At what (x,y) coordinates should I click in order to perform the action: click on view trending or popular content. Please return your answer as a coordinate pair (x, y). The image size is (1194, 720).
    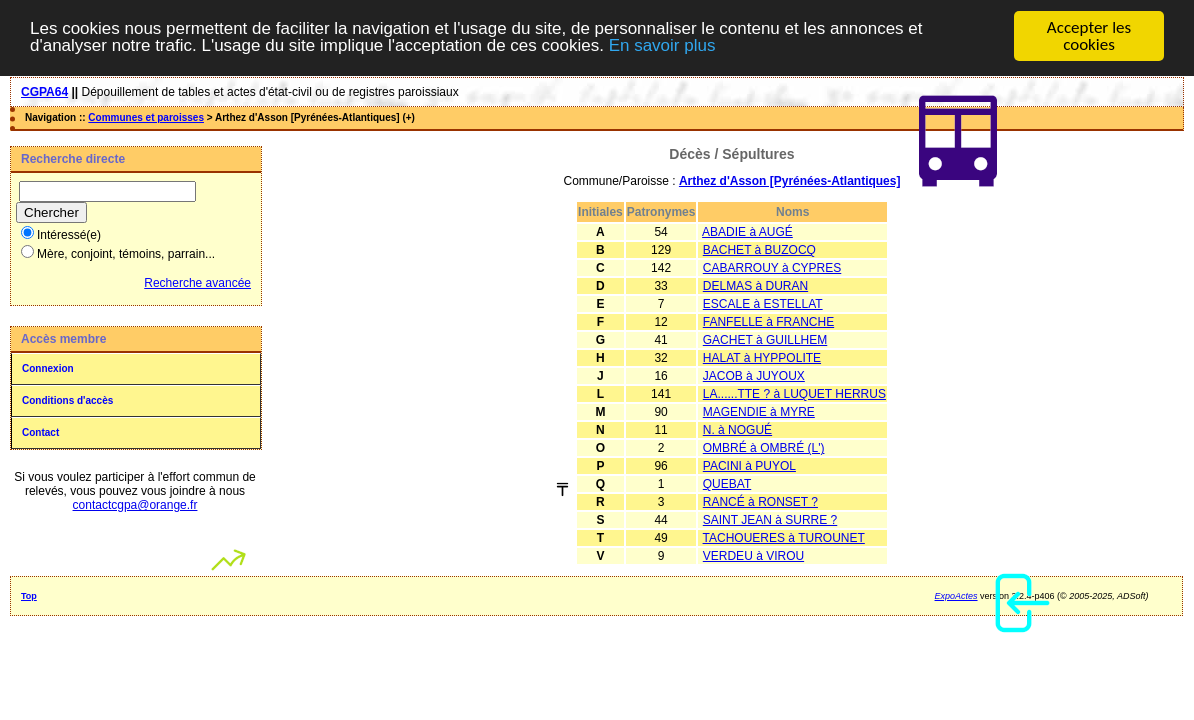
    Looking at the image, I should click on (228, 559).